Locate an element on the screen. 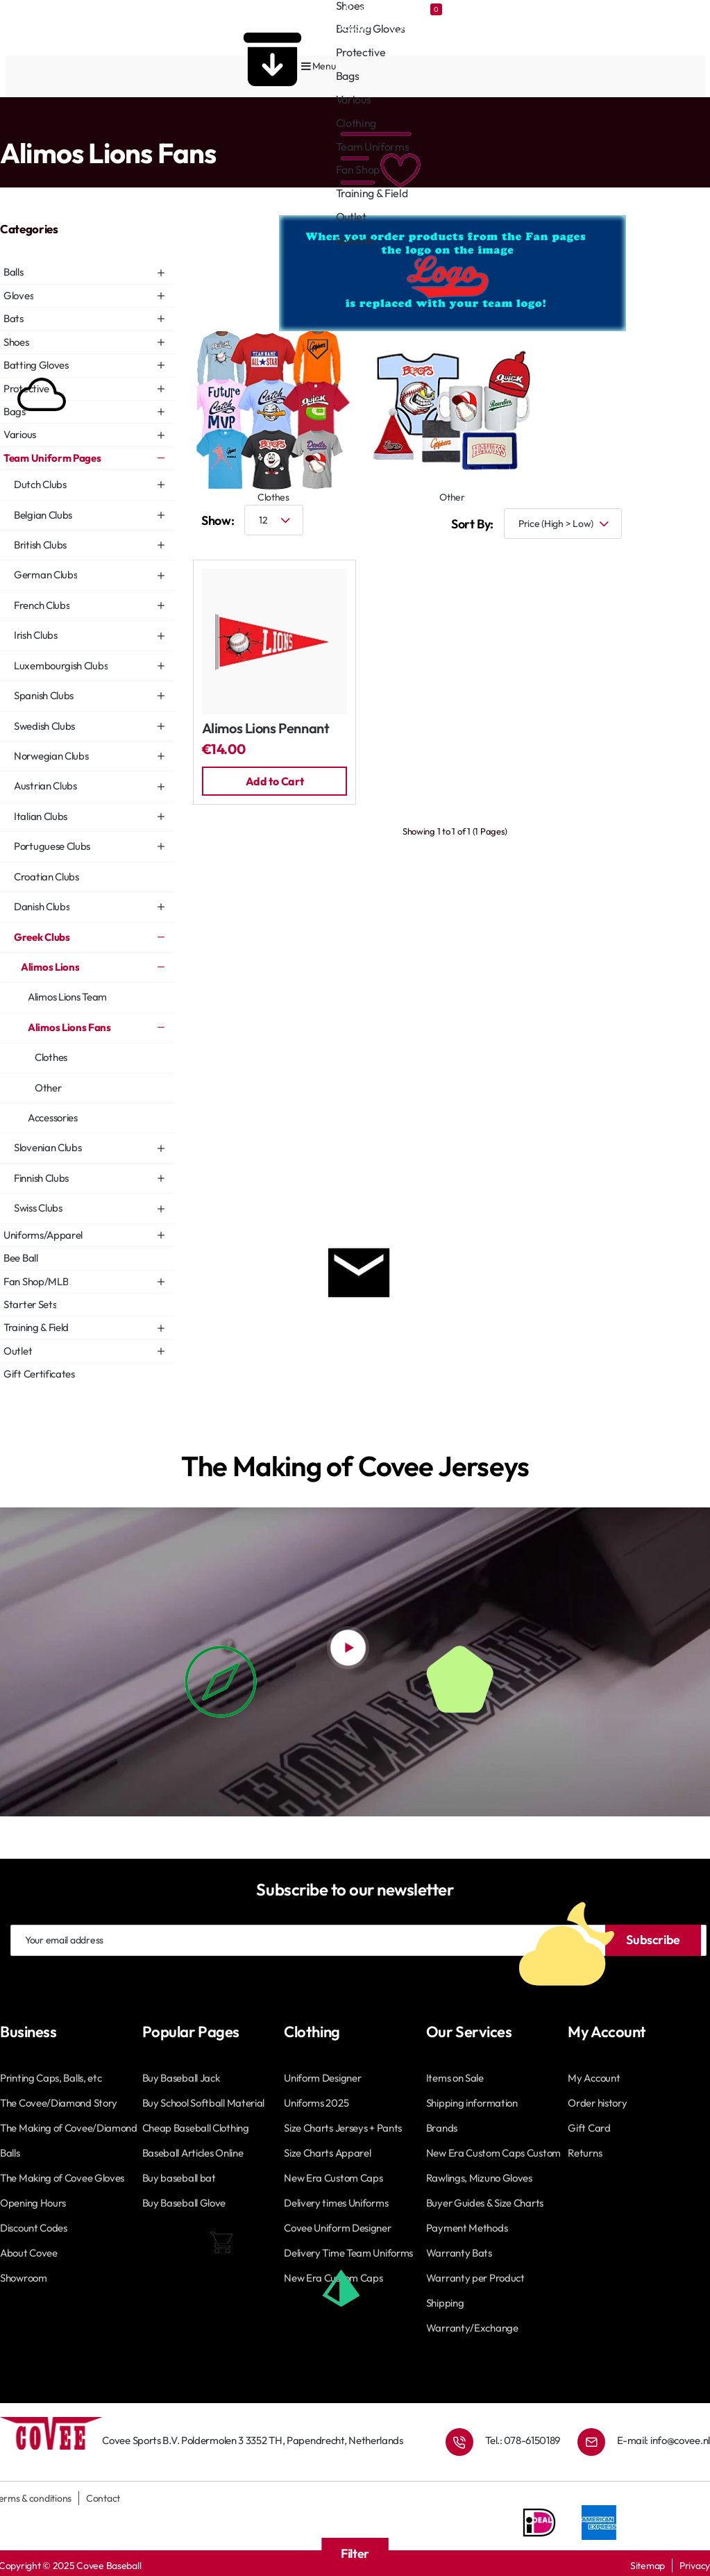 The image size is (710, 2576). access 3D modeling or rendering tools is located at coordinates (341, 2288).